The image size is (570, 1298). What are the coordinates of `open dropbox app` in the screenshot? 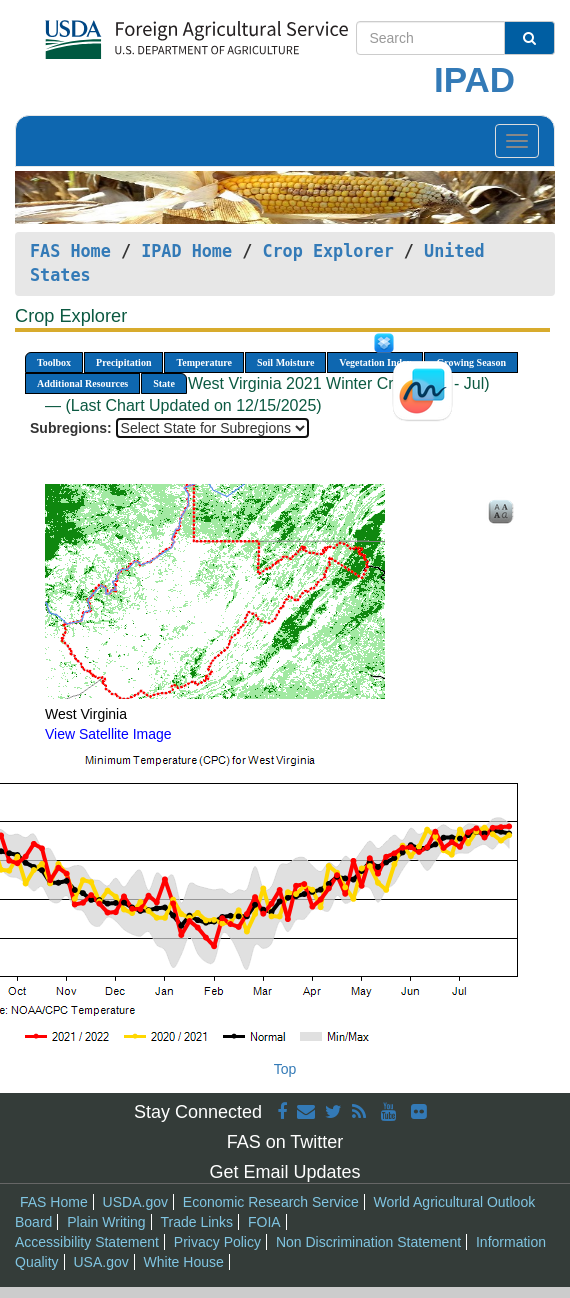 It's located at (384, 343).